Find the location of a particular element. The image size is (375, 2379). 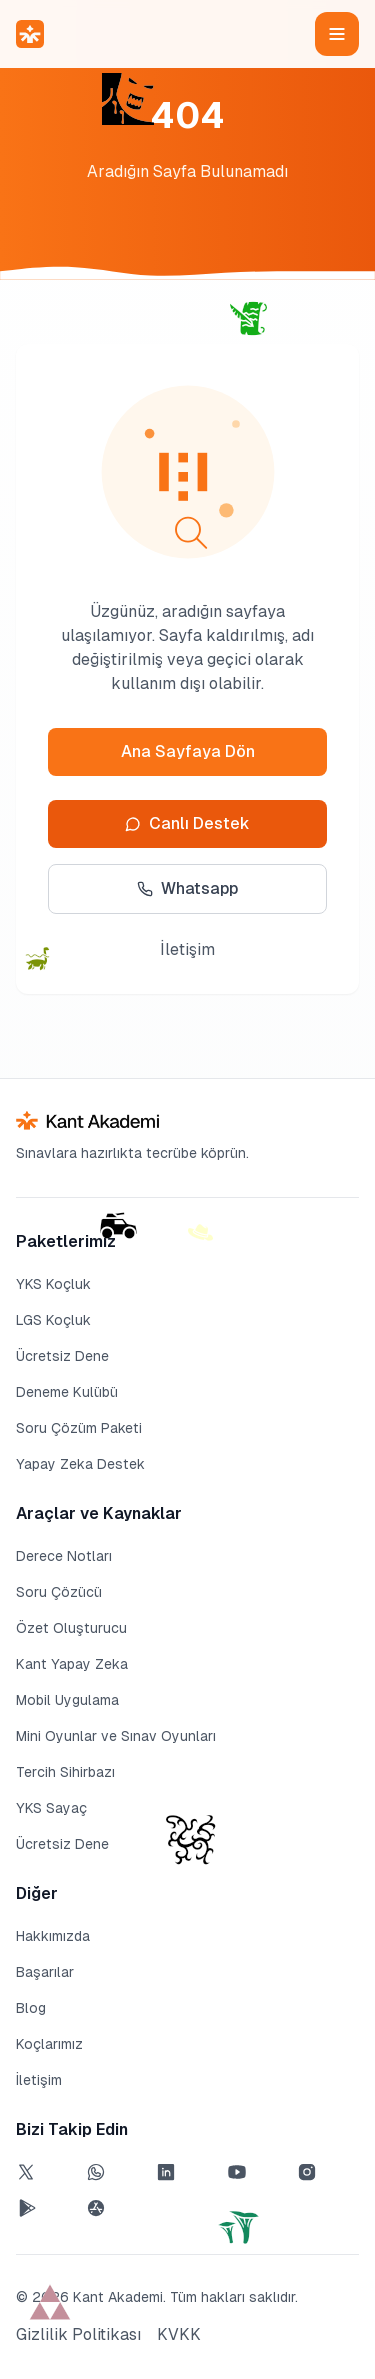

vampire bite attack action in a game is located at coordinates (128, 99).